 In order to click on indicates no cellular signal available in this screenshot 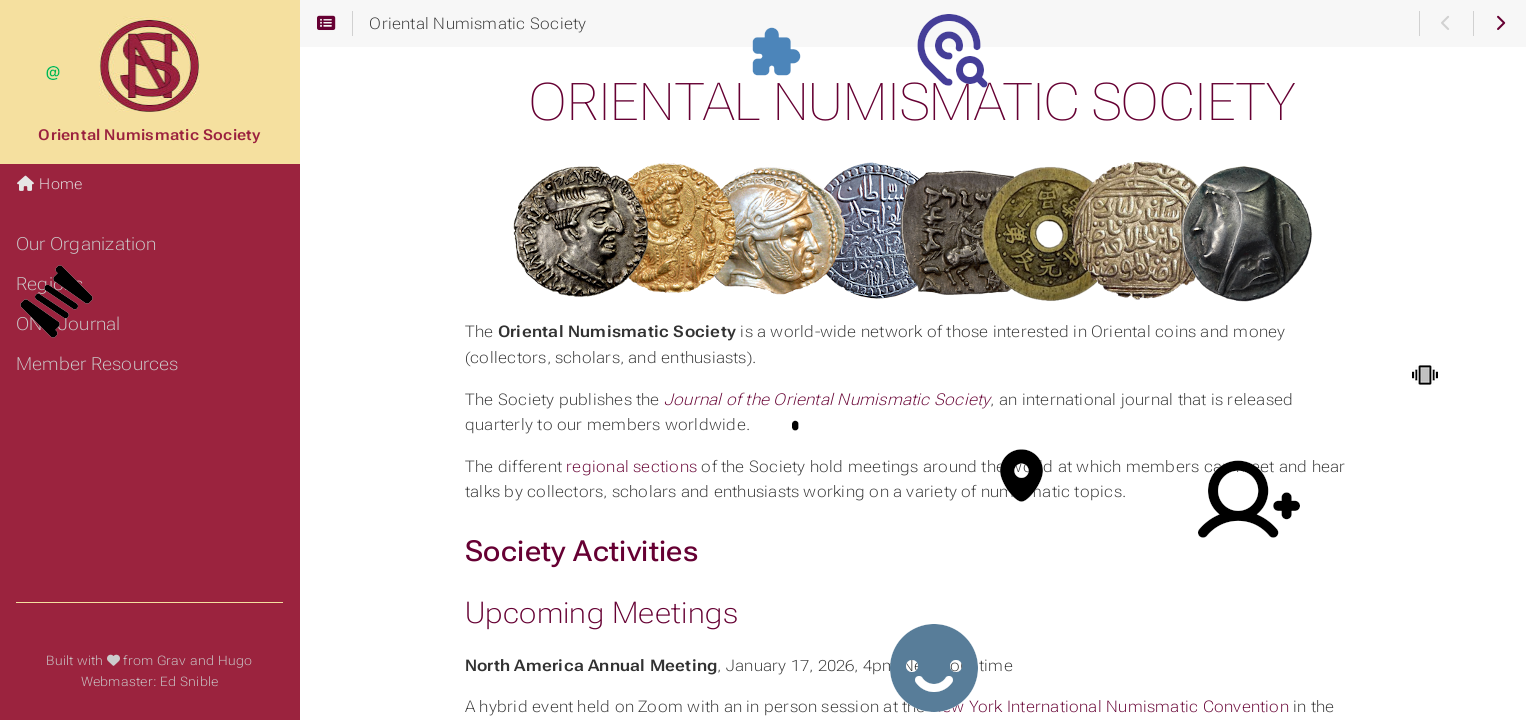, I will do `click(831, 398)`.